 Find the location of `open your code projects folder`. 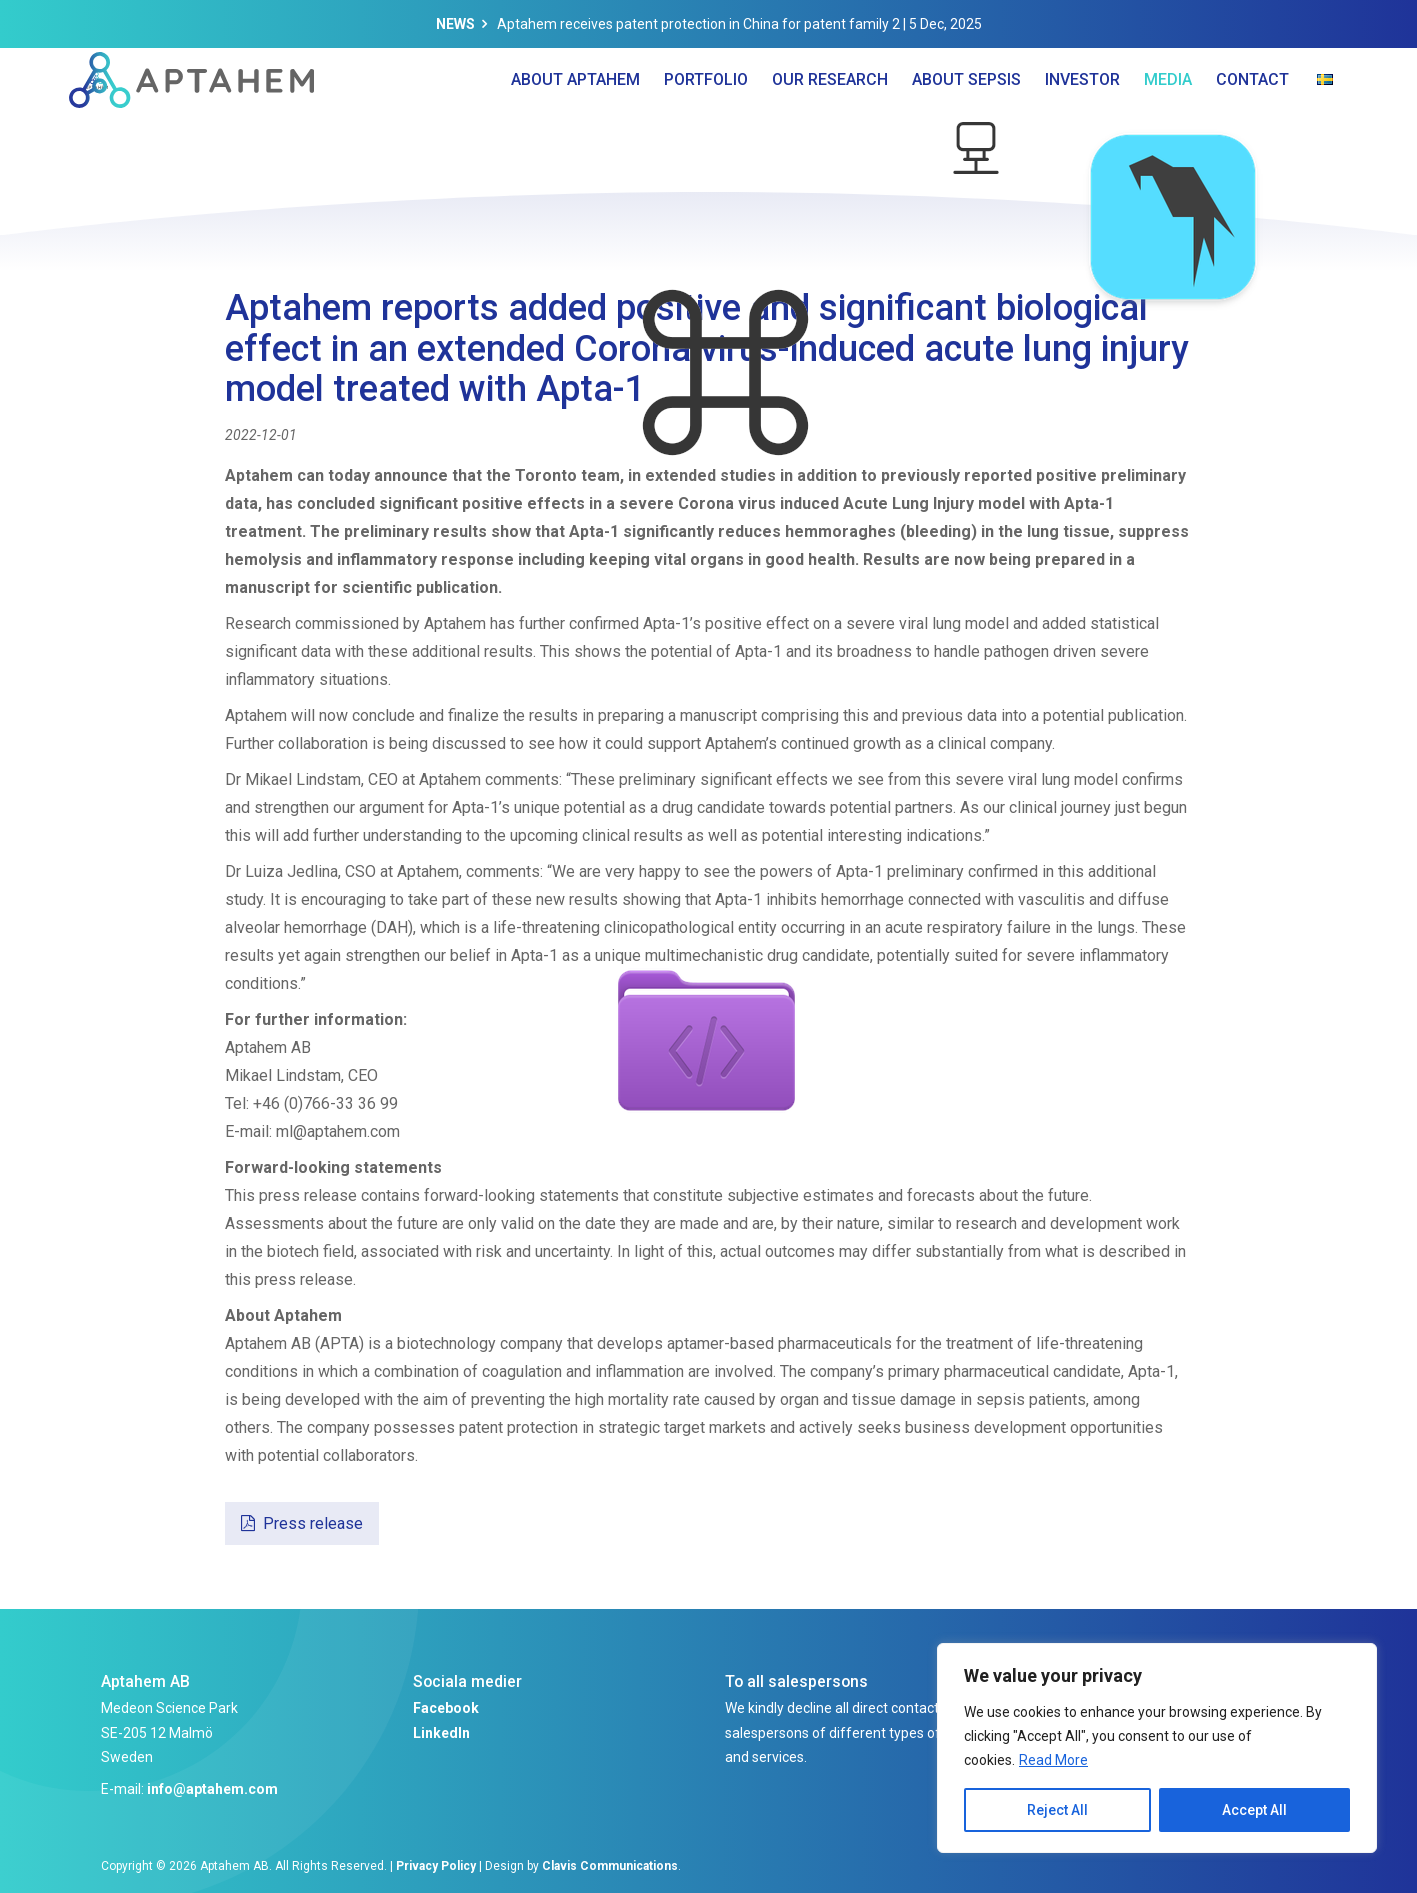

open your code projects folder is located at coordinates (706, 1040).